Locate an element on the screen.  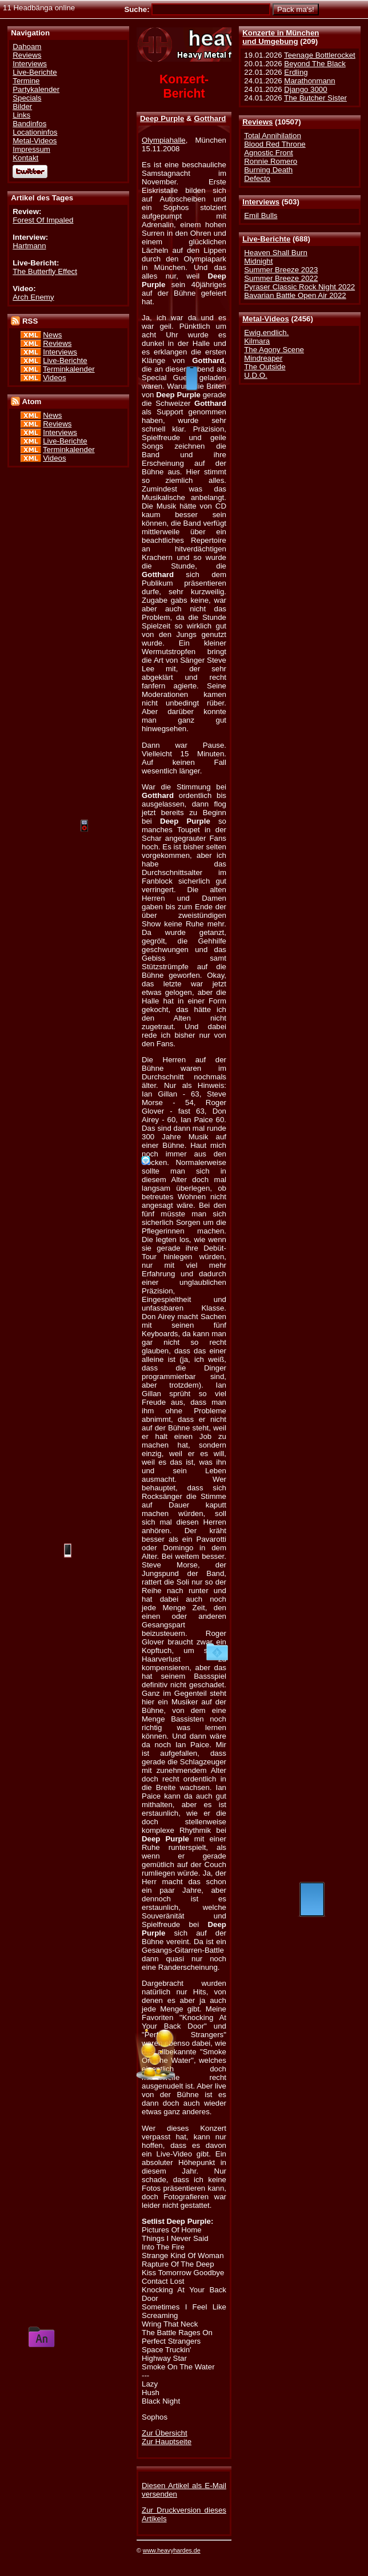
iPod nano device in pink is located at coordinates (67, 1550).